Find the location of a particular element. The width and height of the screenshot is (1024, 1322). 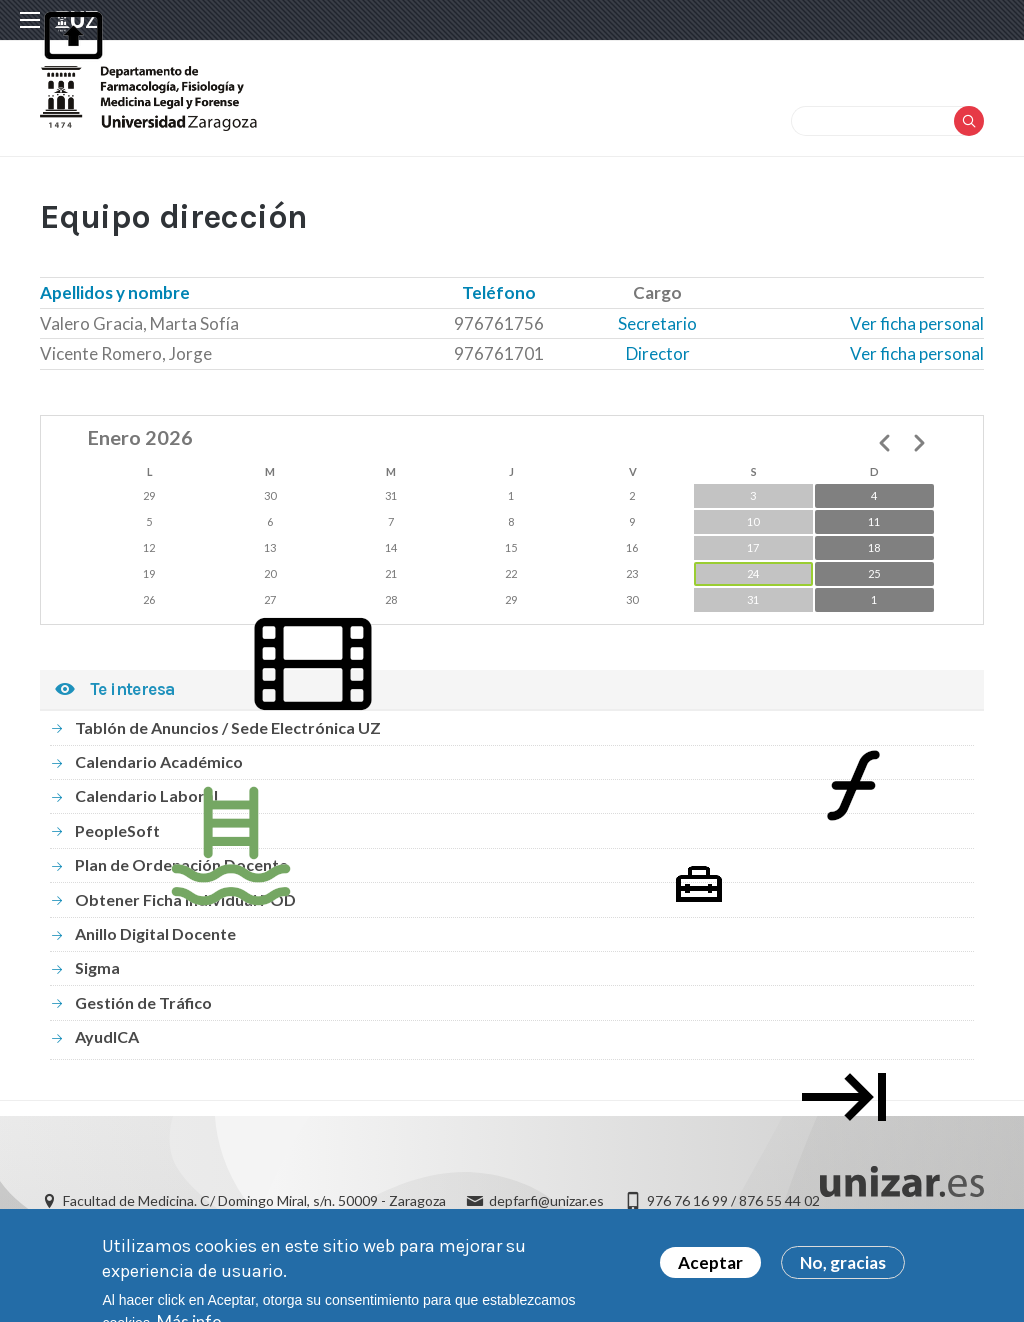

indicates swimming pool amenity available is located at coordinates (231, 846).